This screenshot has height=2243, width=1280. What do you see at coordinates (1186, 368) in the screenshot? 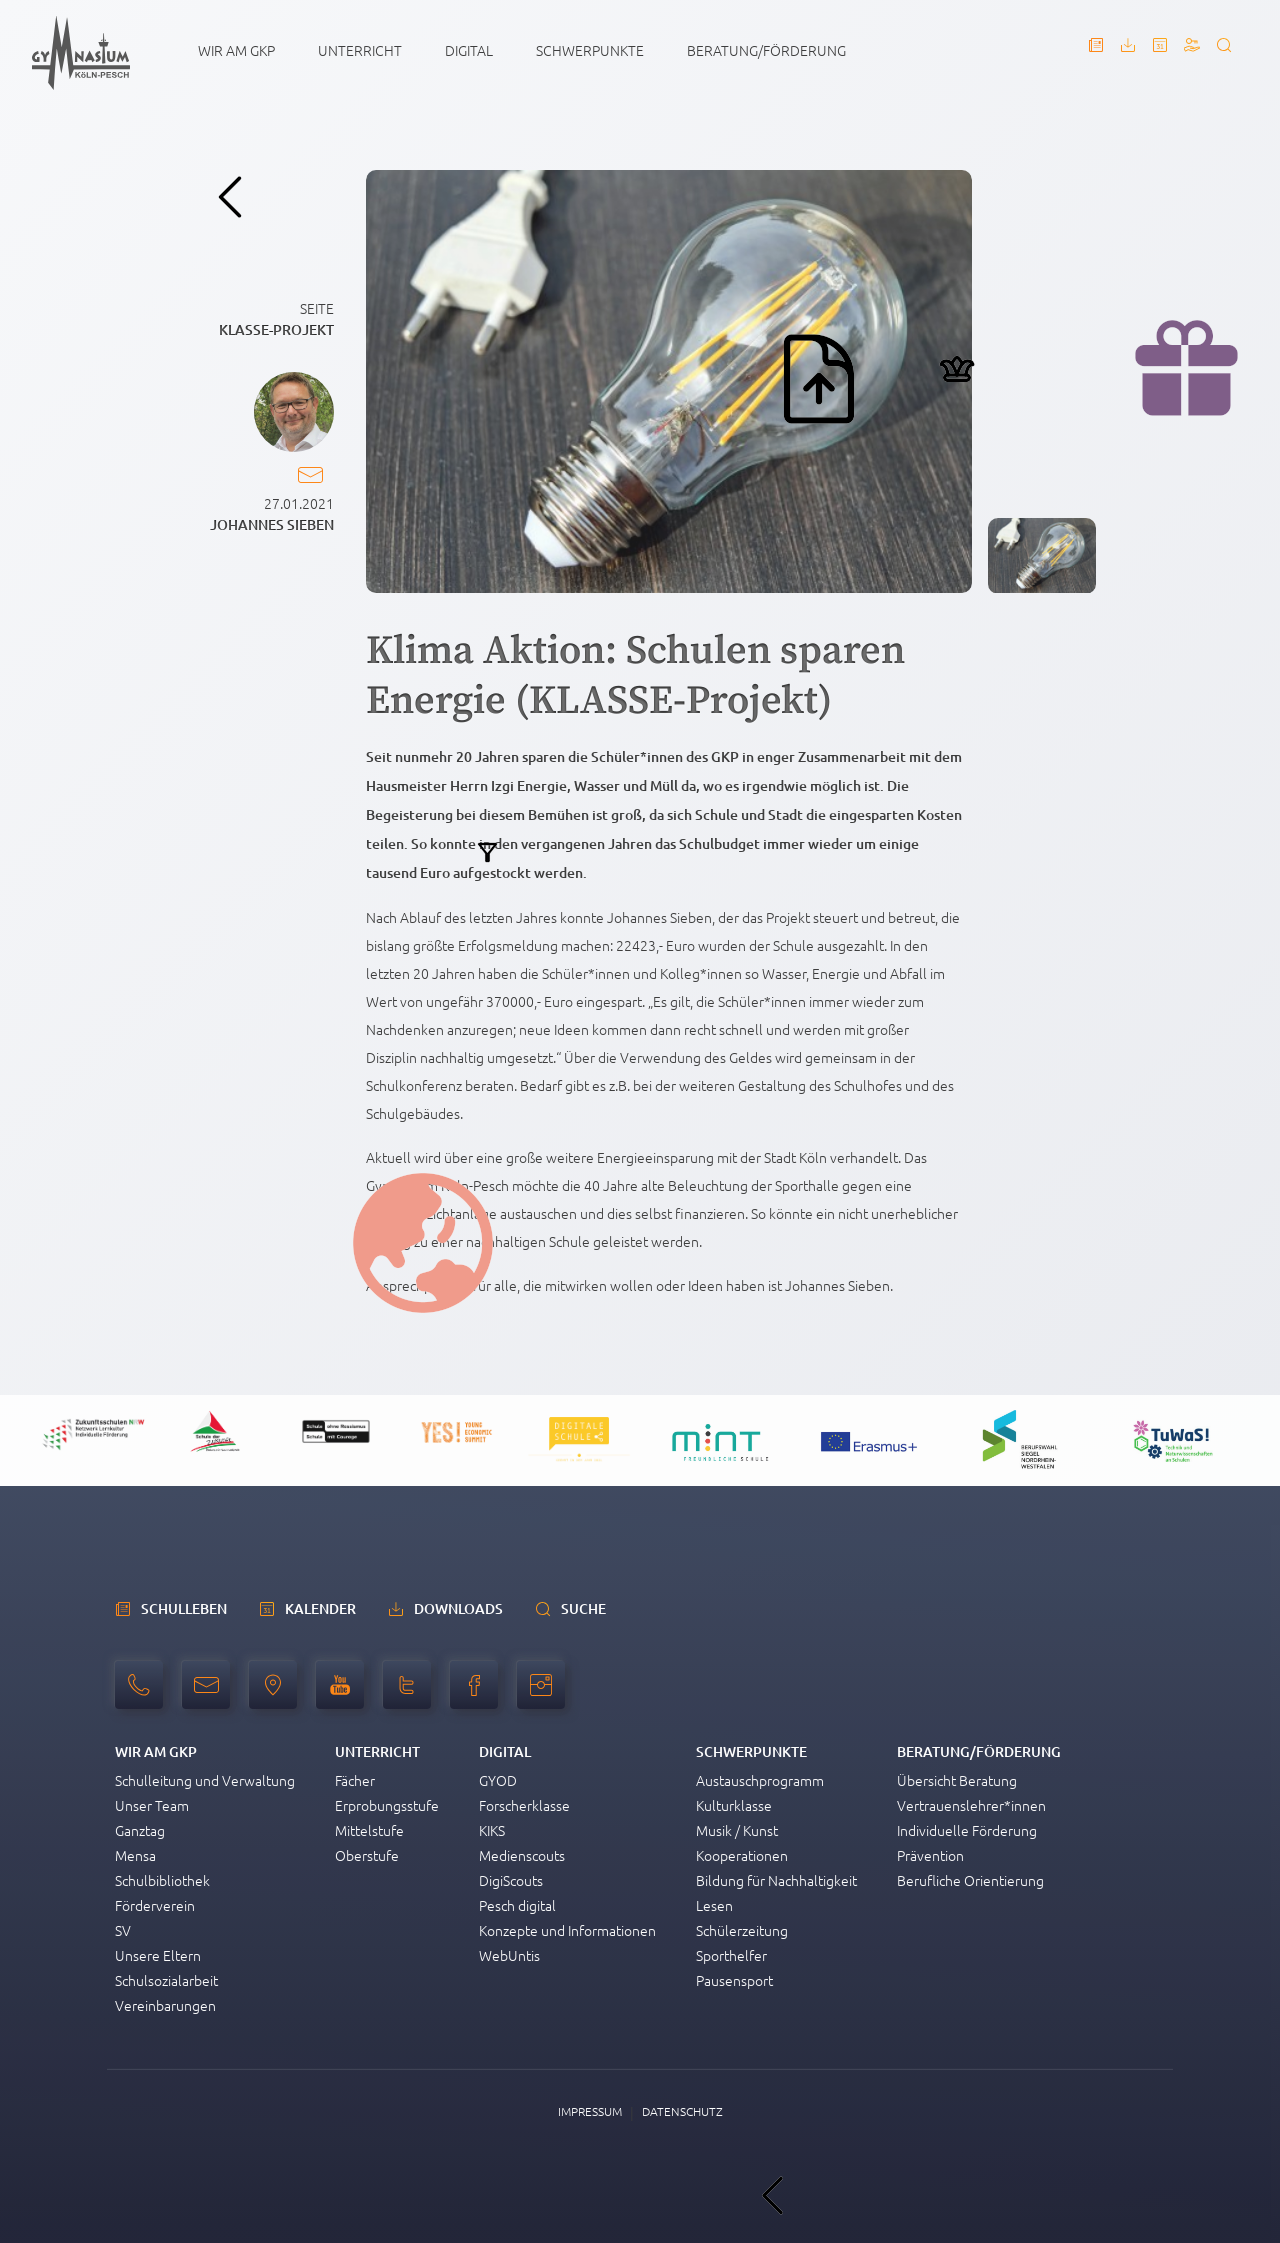
I see `access gifts or rewards` at bounding box center [1186, 368].